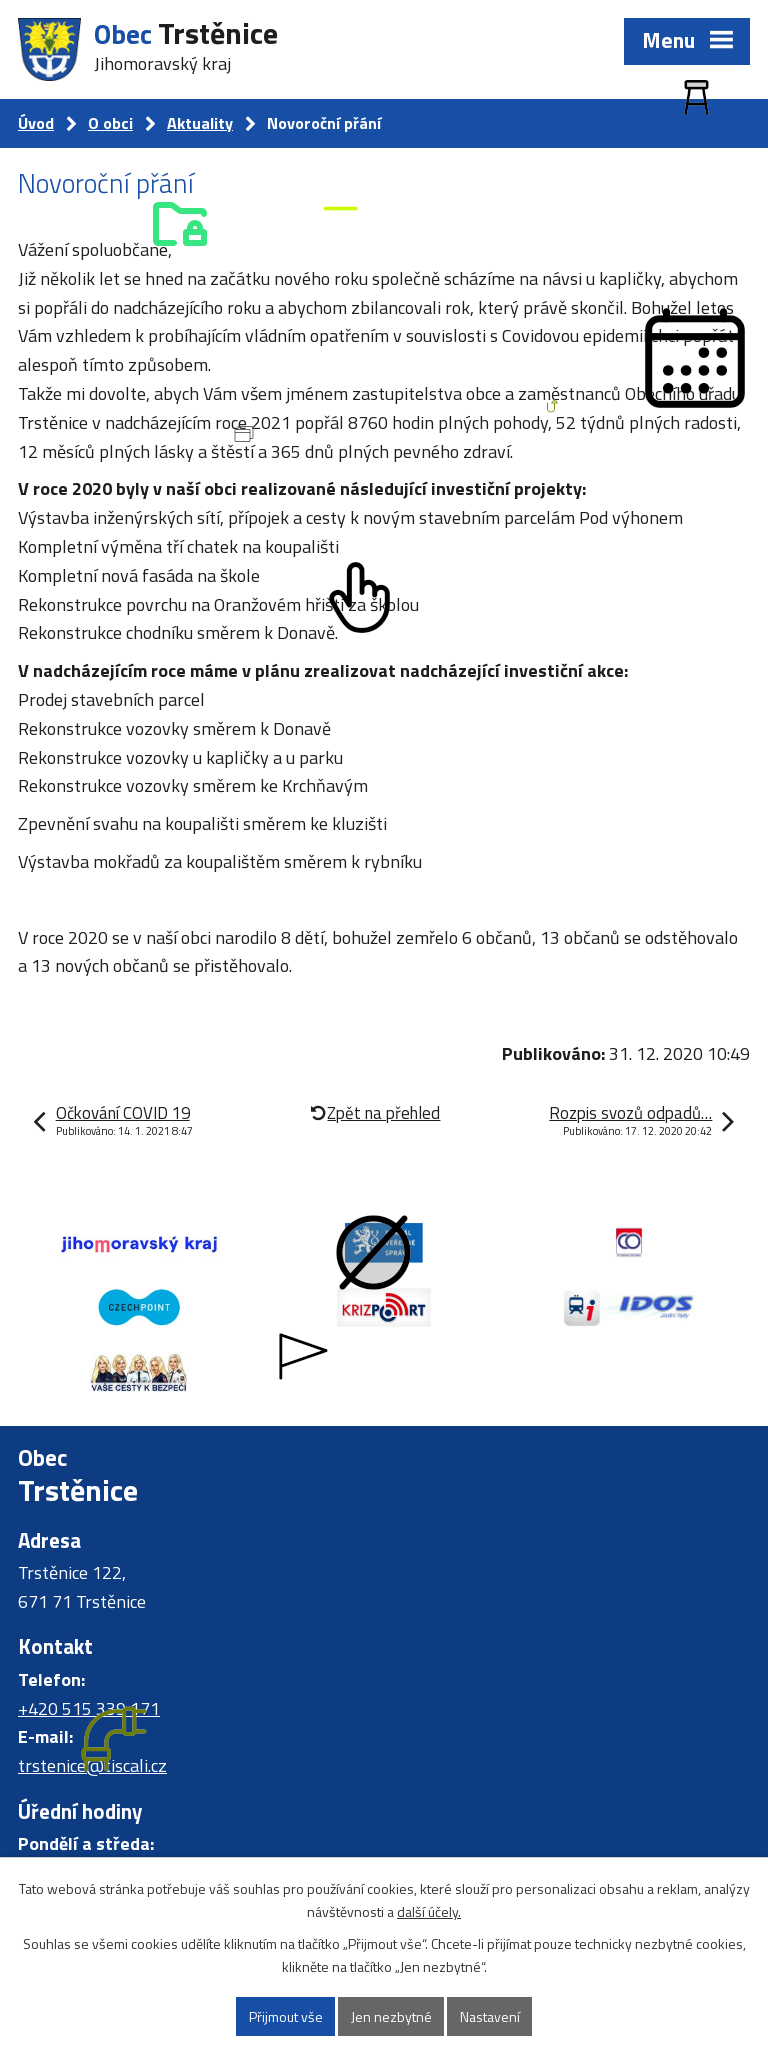 The image size is (768, 2055). What do you see at coordinates (298, 1356) in the screenshot?
I see `flag or bookmark an item` at bounding box center [298, 1356].